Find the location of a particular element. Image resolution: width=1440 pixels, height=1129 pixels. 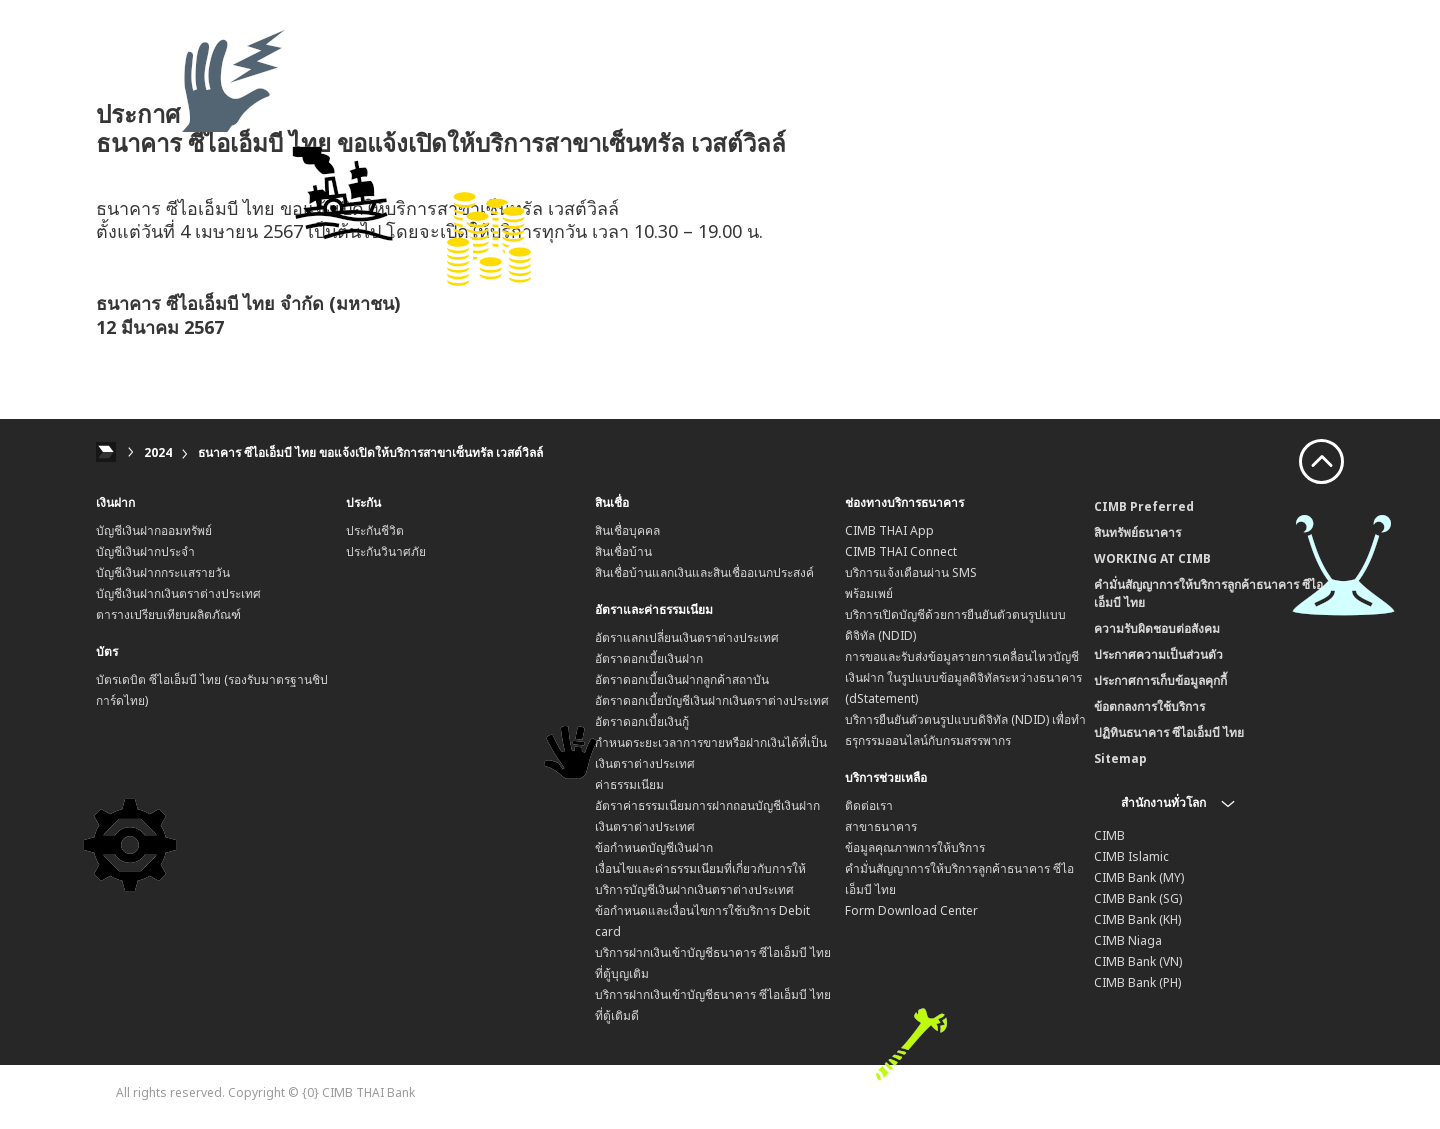

view your in-game currency balance is located at coordinates (489, 239).